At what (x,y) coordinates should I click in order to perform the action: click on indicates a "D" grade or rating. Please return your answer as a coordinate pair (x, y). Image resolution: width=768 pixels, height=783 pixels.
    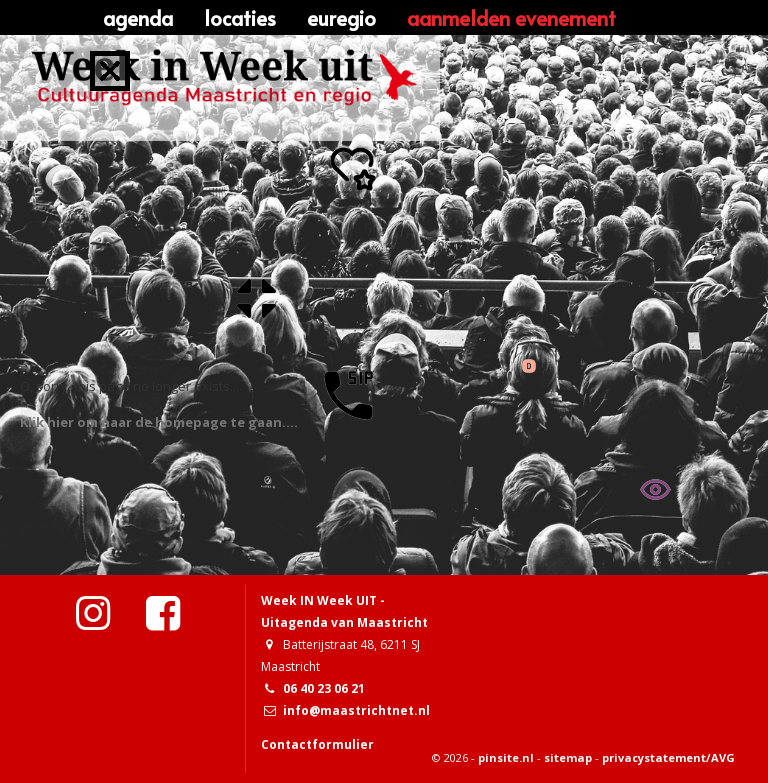
    Looking at the image, I should click on (529, 366).